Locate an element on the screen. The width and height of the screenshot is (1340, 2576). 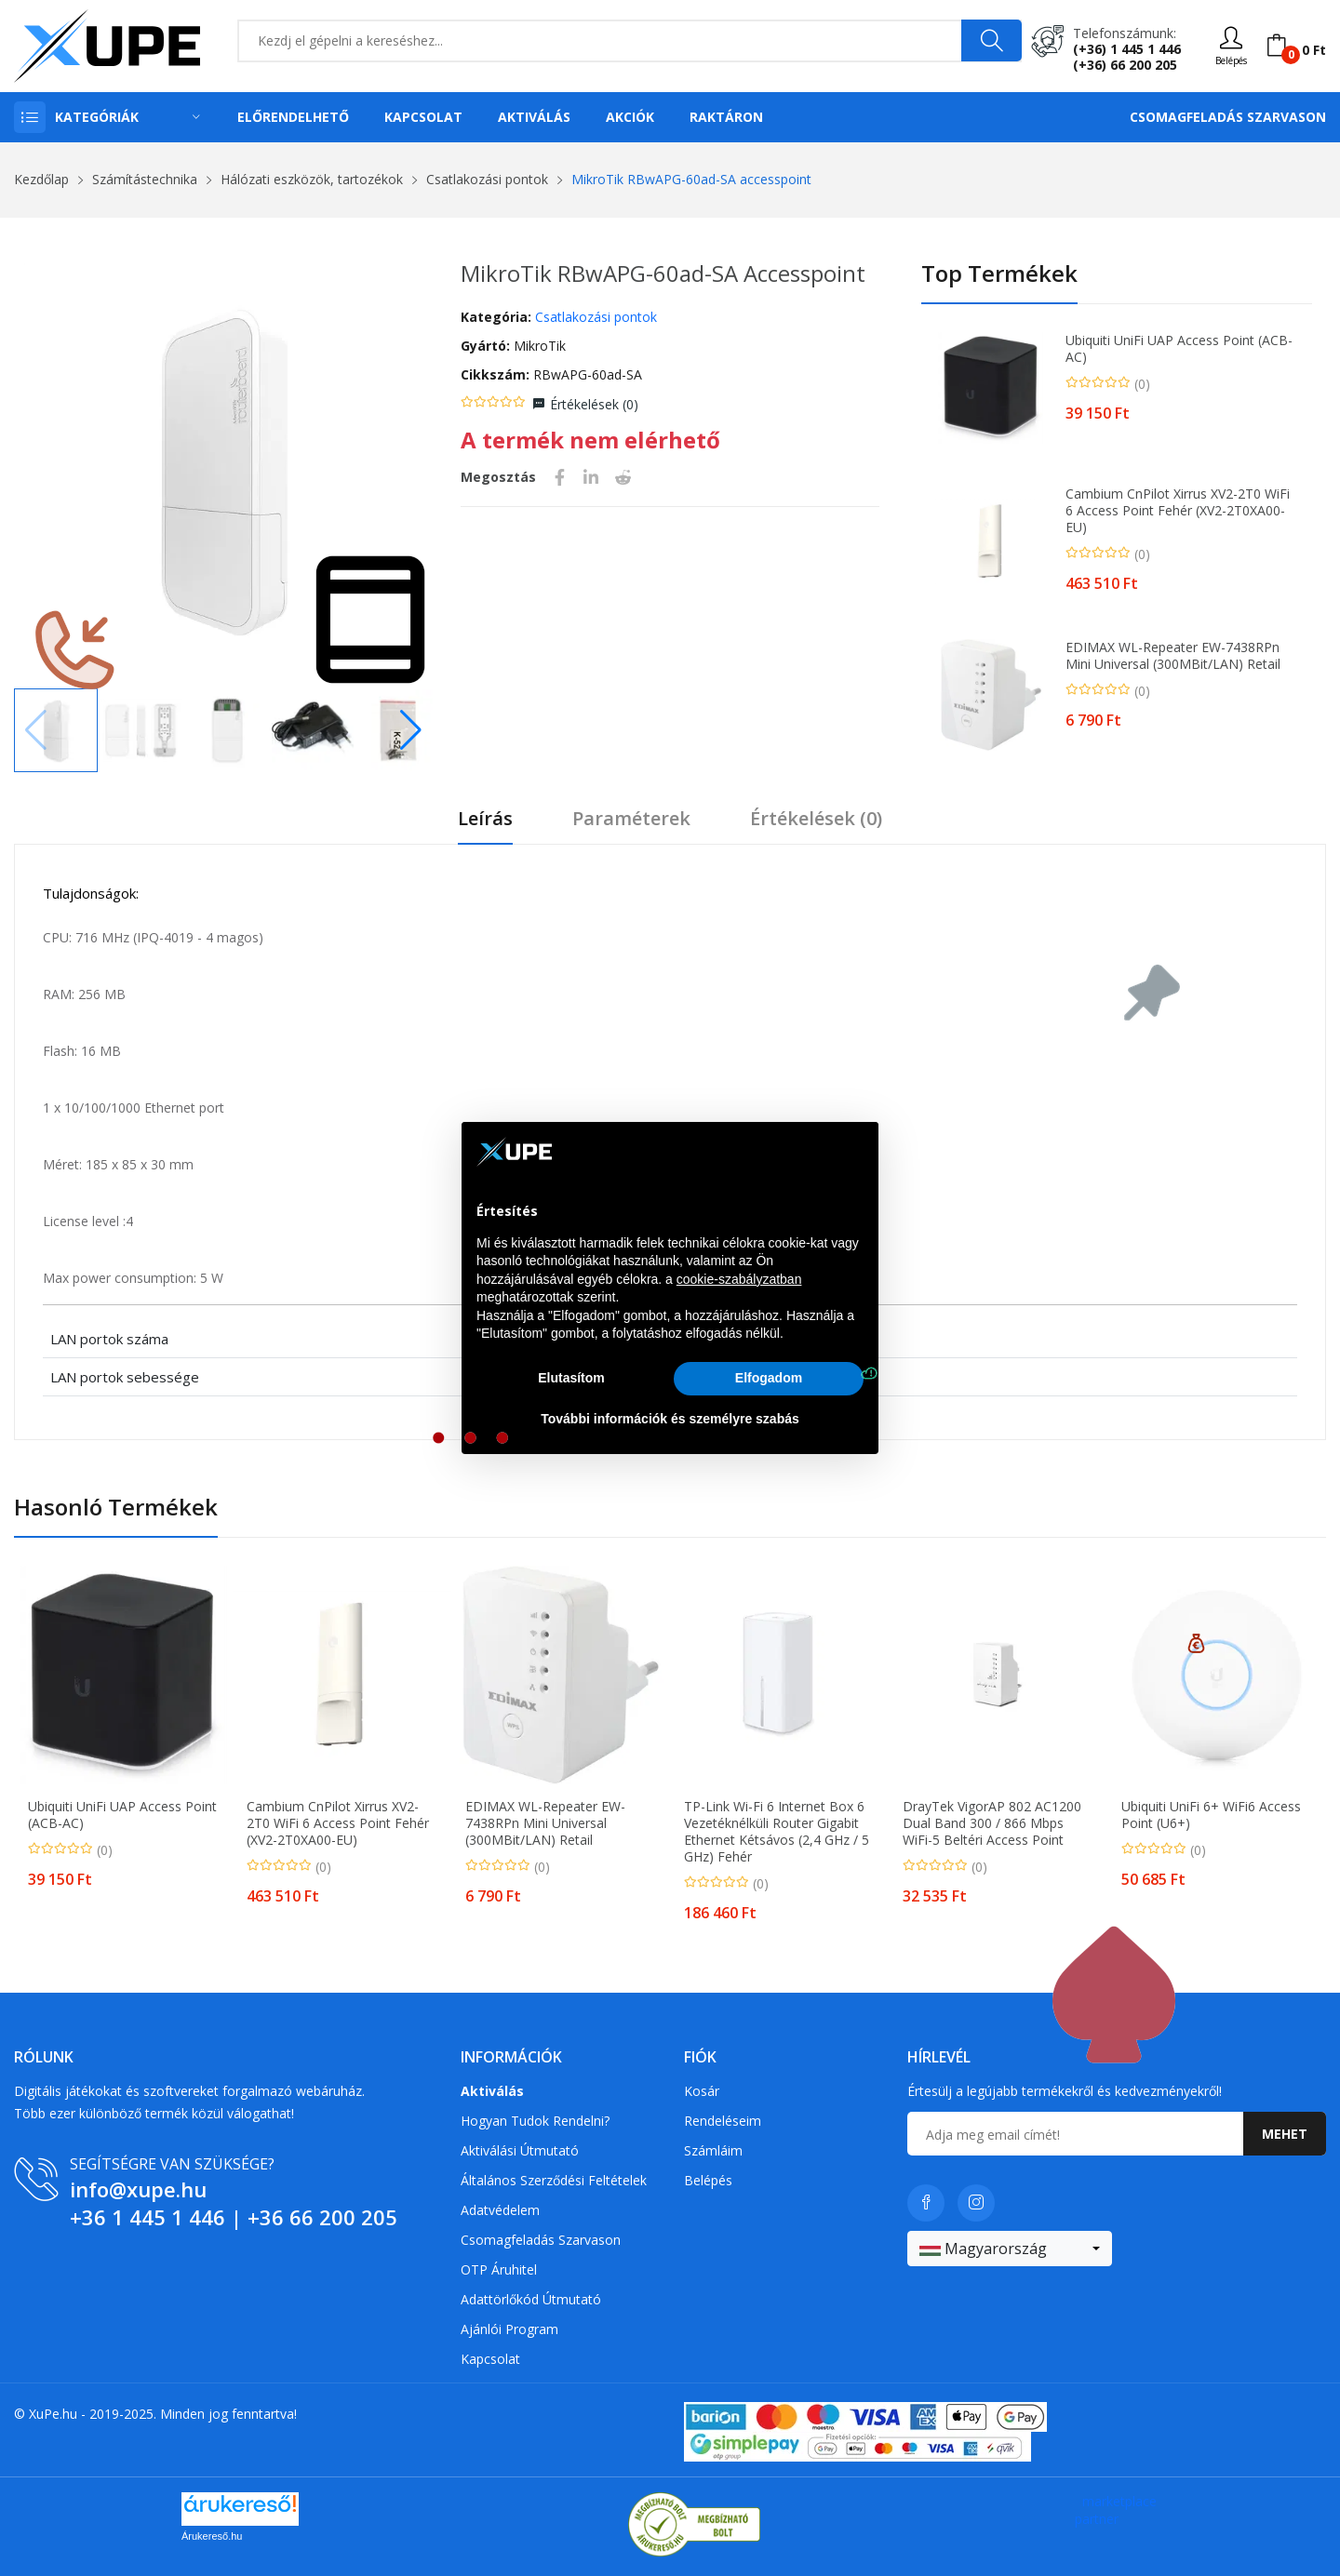
cloud storage warning or sync issue is located at coordinates (869, 1373).